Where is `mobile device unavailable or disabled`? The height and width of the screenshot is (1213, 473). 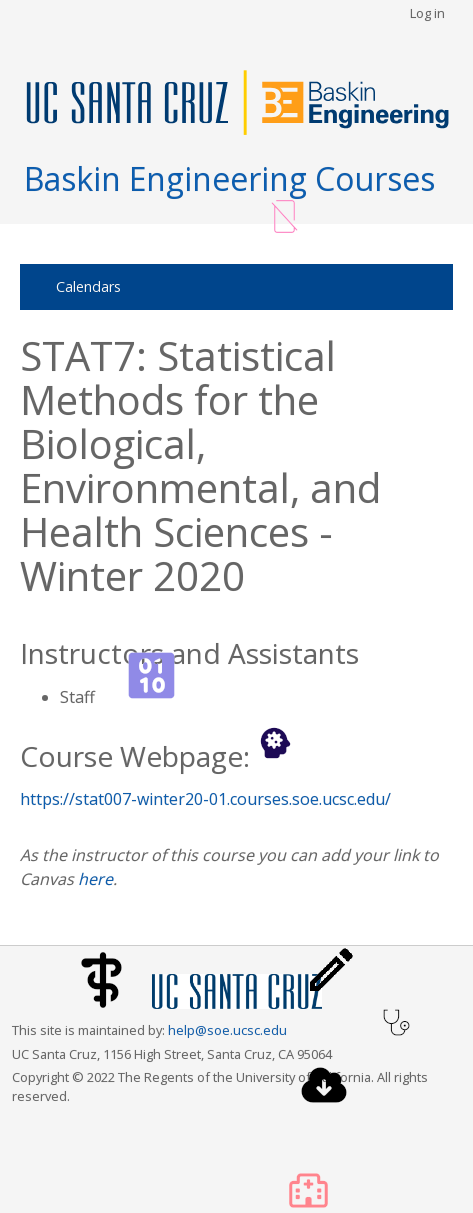 mobile device unavailable or disabled is located at coordinates (284, 216).